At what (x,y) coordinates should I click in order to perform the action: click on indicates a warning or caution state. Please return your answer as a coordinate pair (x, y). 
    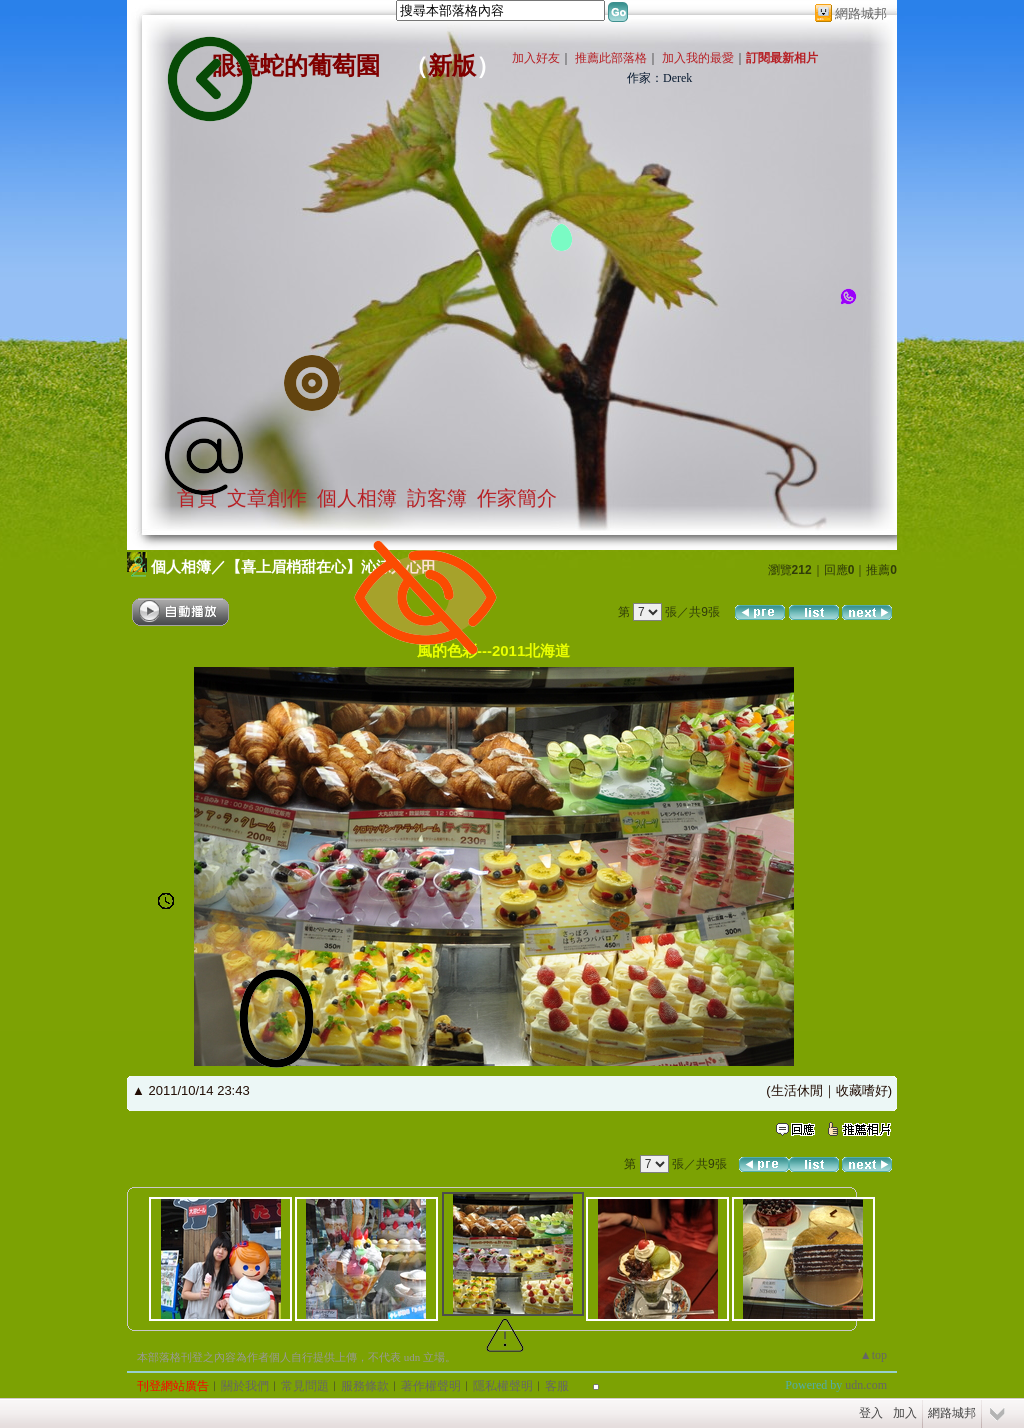
    Looking at the image, I should click on (505, 1336).